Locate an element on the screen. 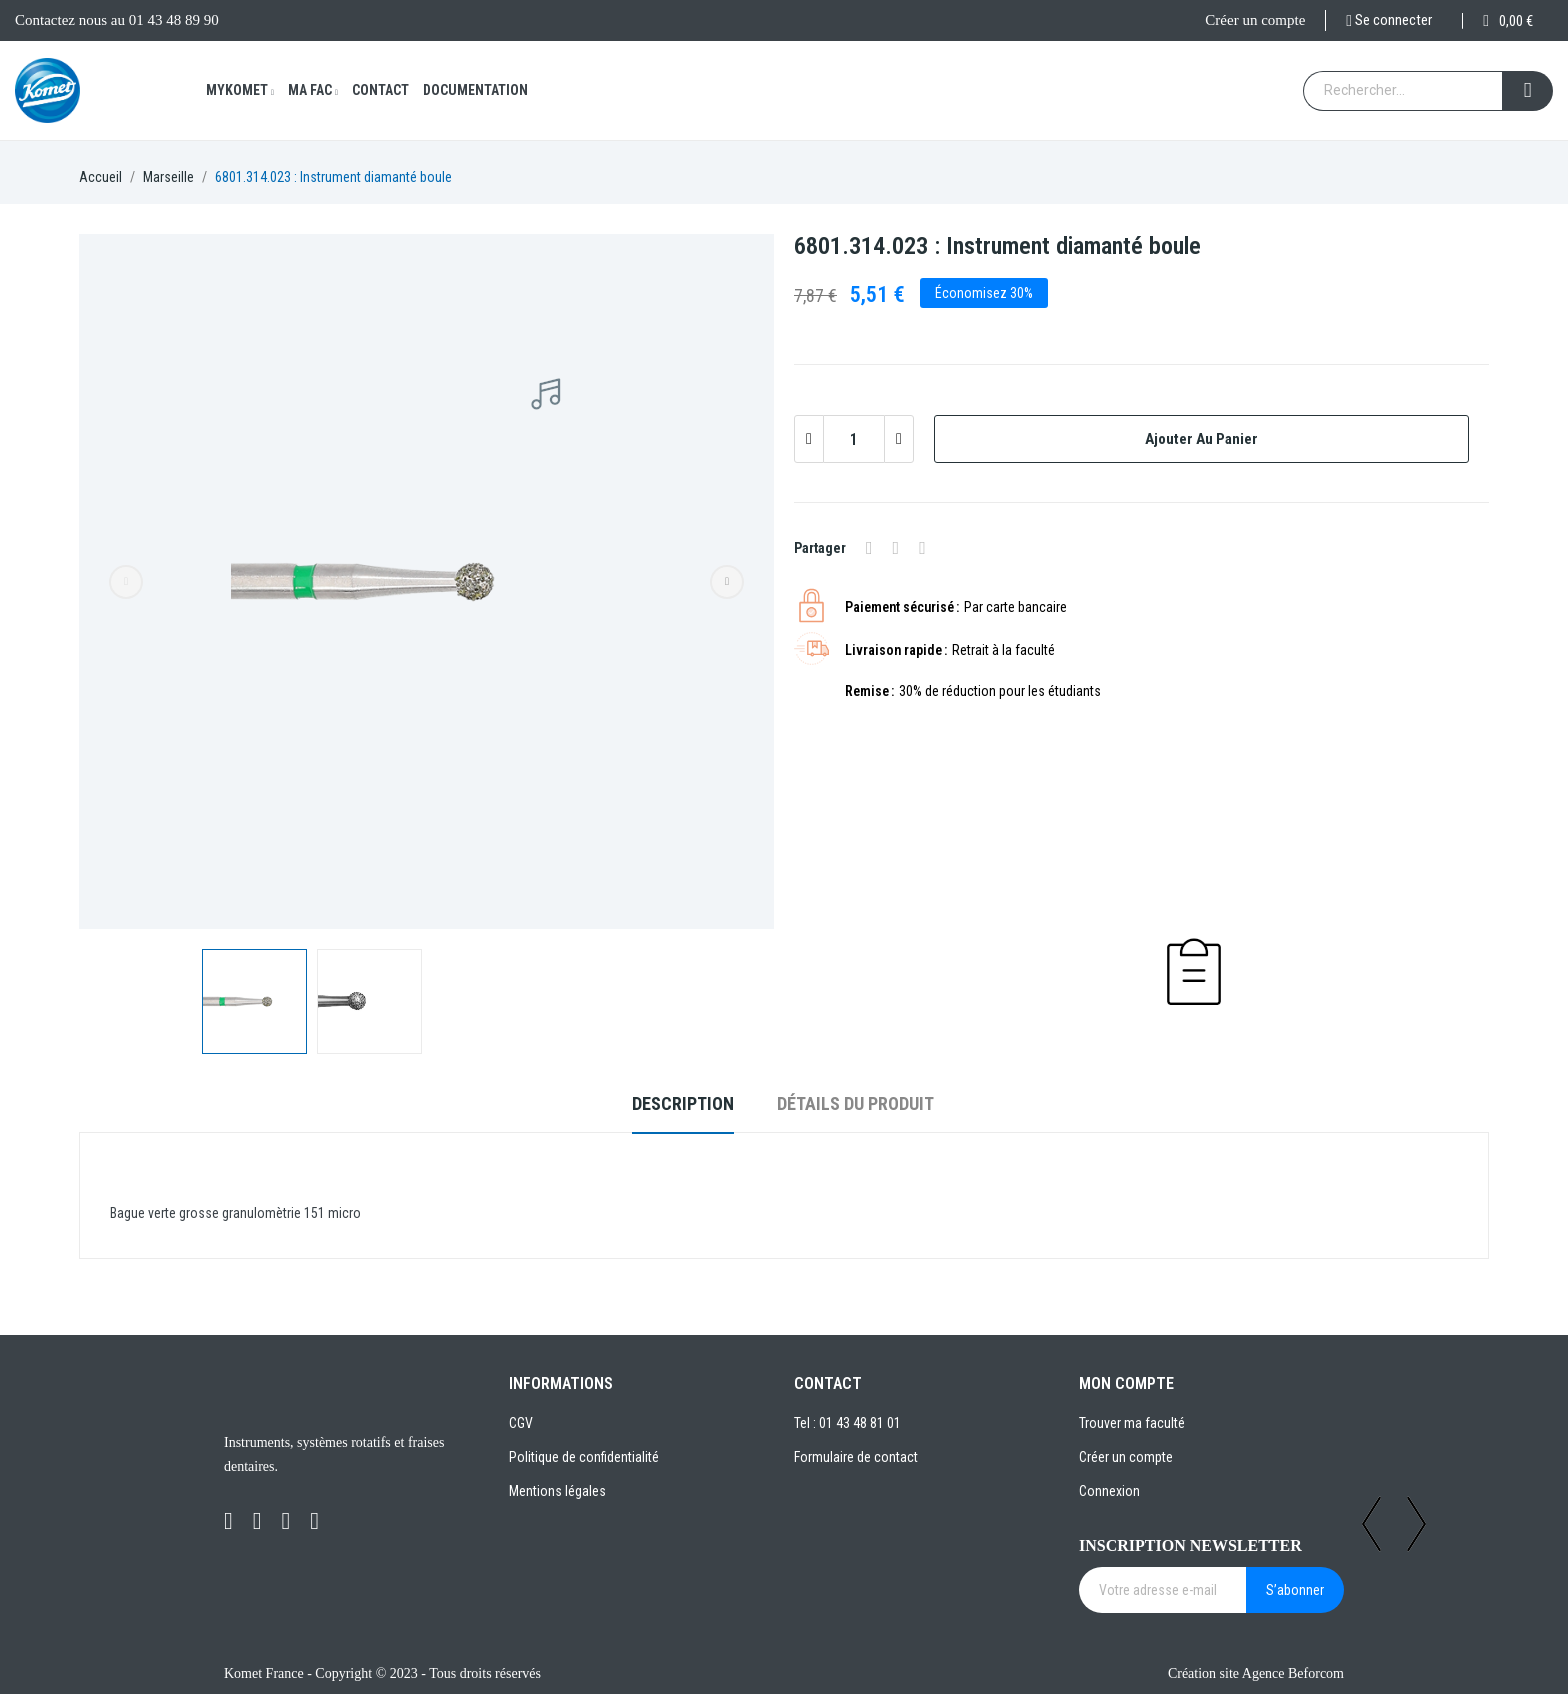 This screenshot has width=1568, height=1694. view or edit code/markup is located at coordinates (1394, 1524).